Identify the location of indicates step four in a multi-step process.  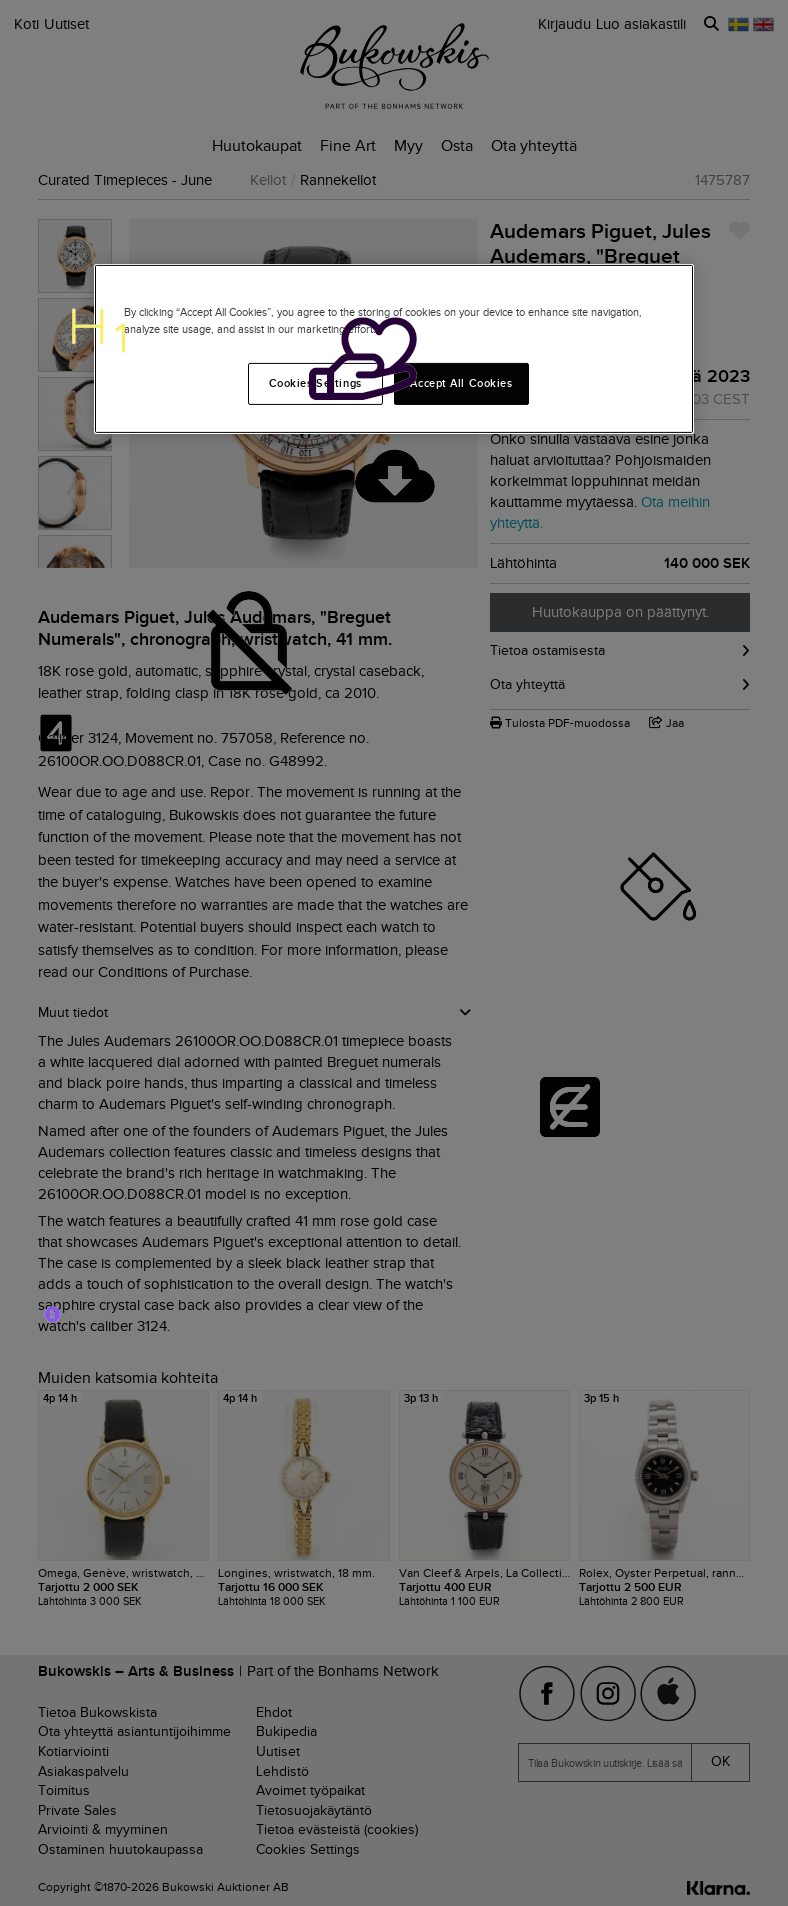
(56, 733).